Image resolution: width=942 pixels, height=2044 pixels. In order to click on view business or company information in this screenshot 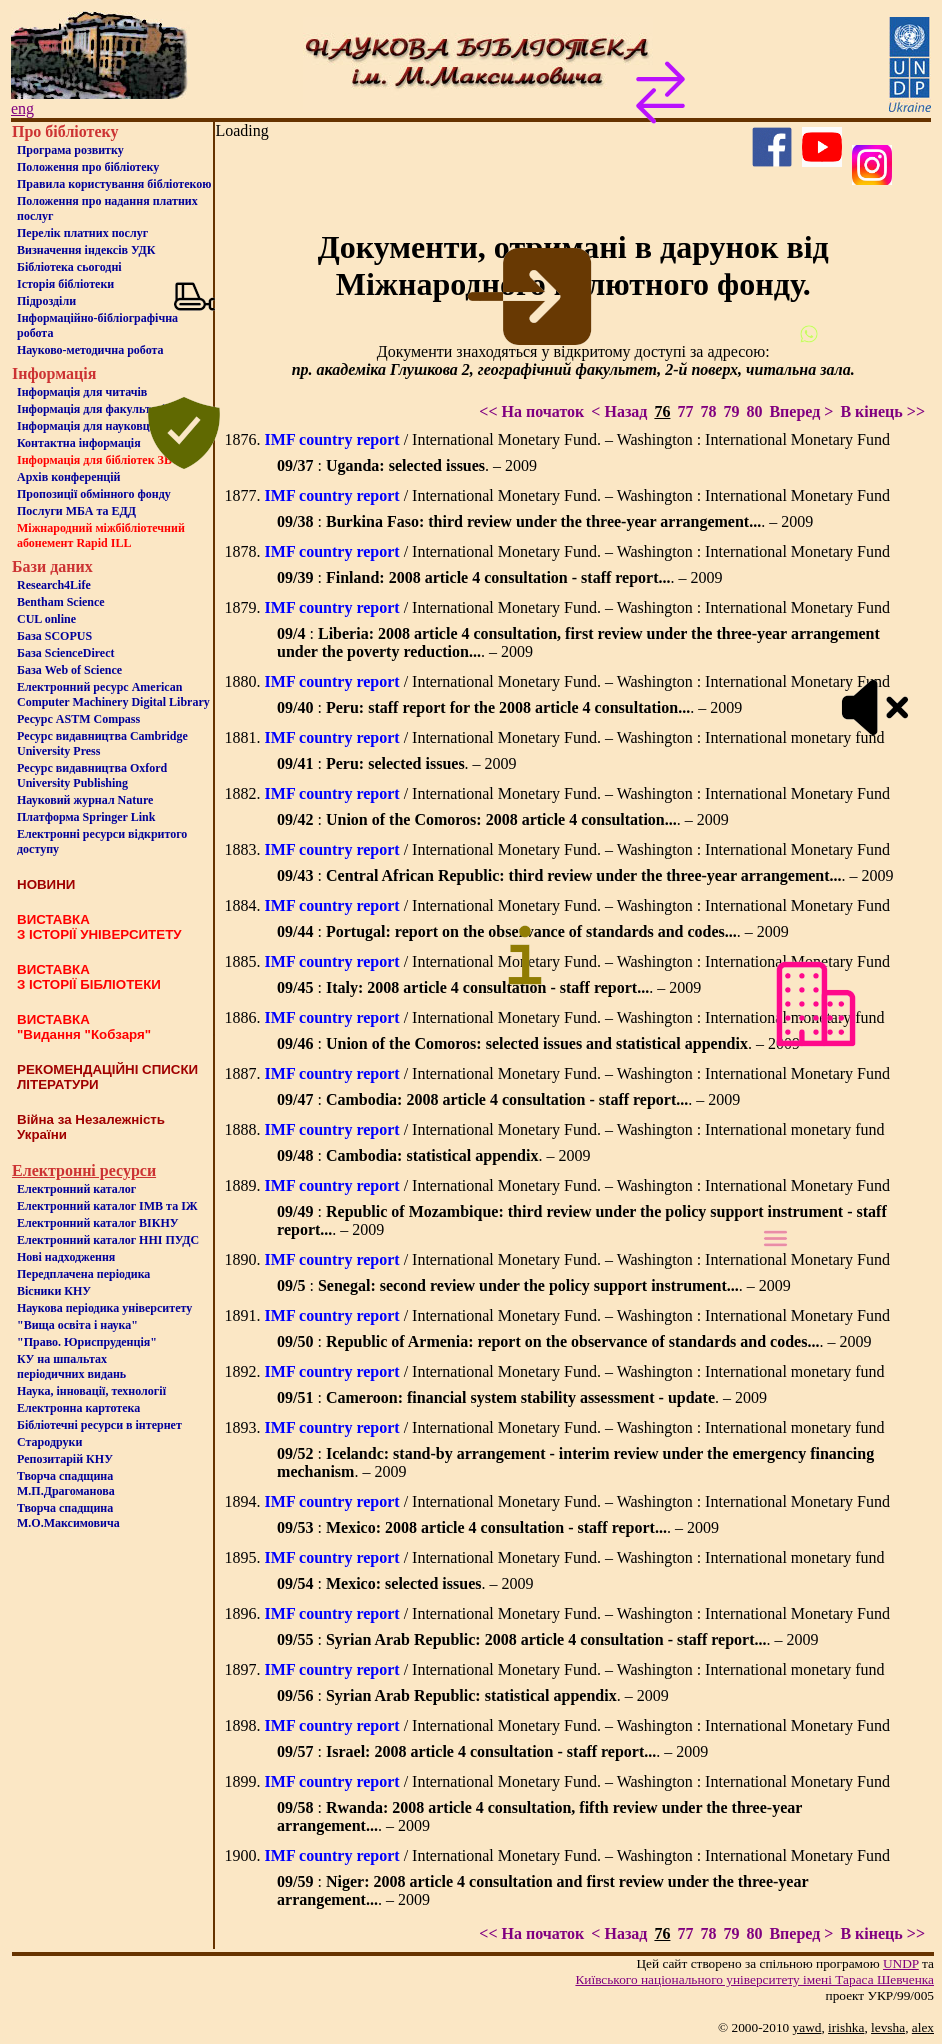, I will do `click(816, 1004)`.